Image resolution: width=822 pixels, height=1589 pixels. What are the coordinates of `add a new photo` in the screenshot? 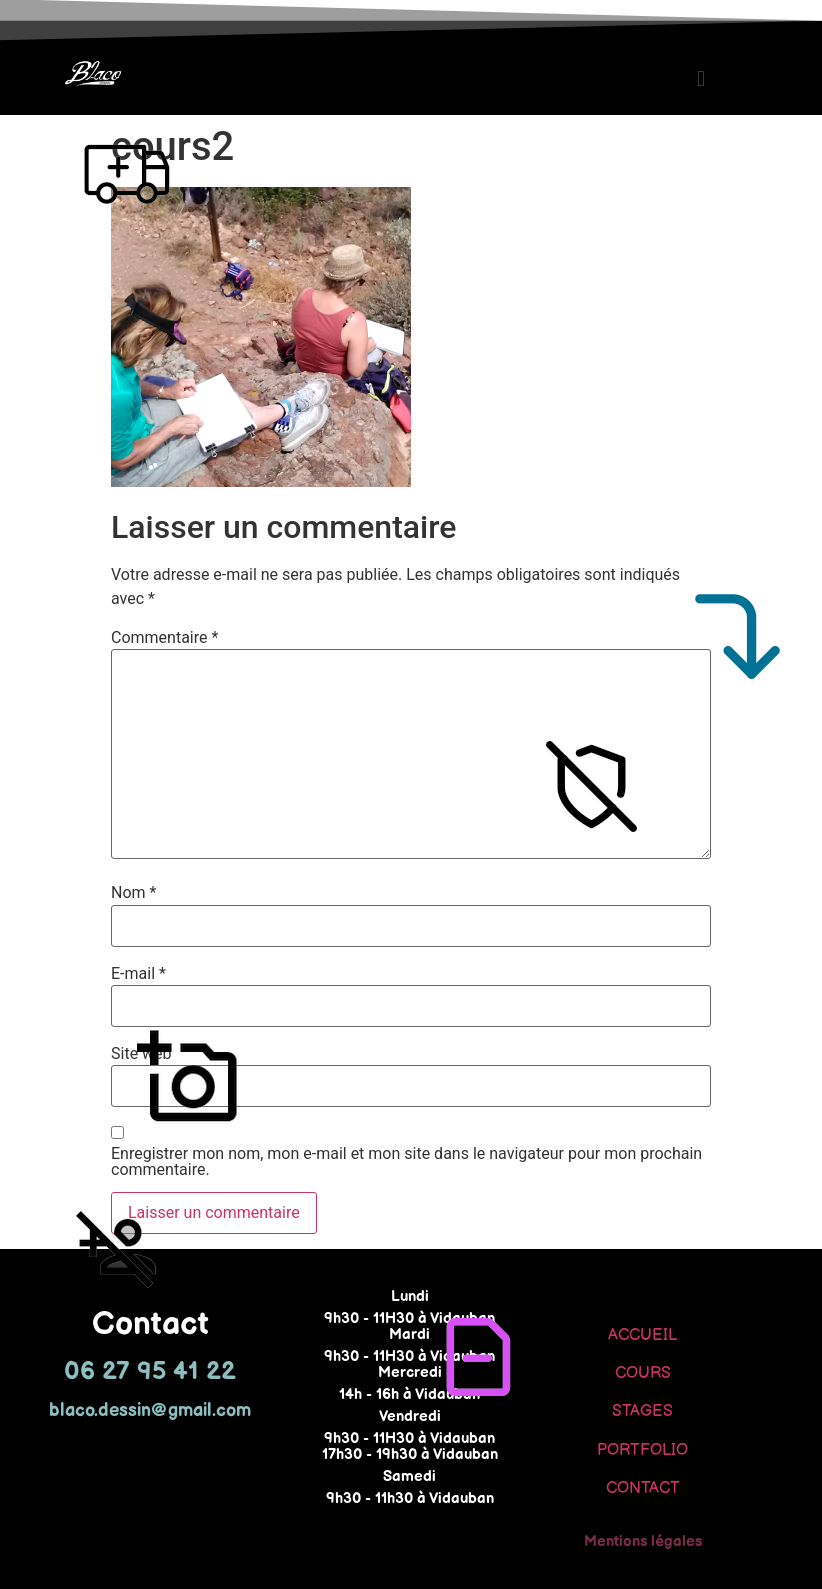 It's located at (189, 1078).